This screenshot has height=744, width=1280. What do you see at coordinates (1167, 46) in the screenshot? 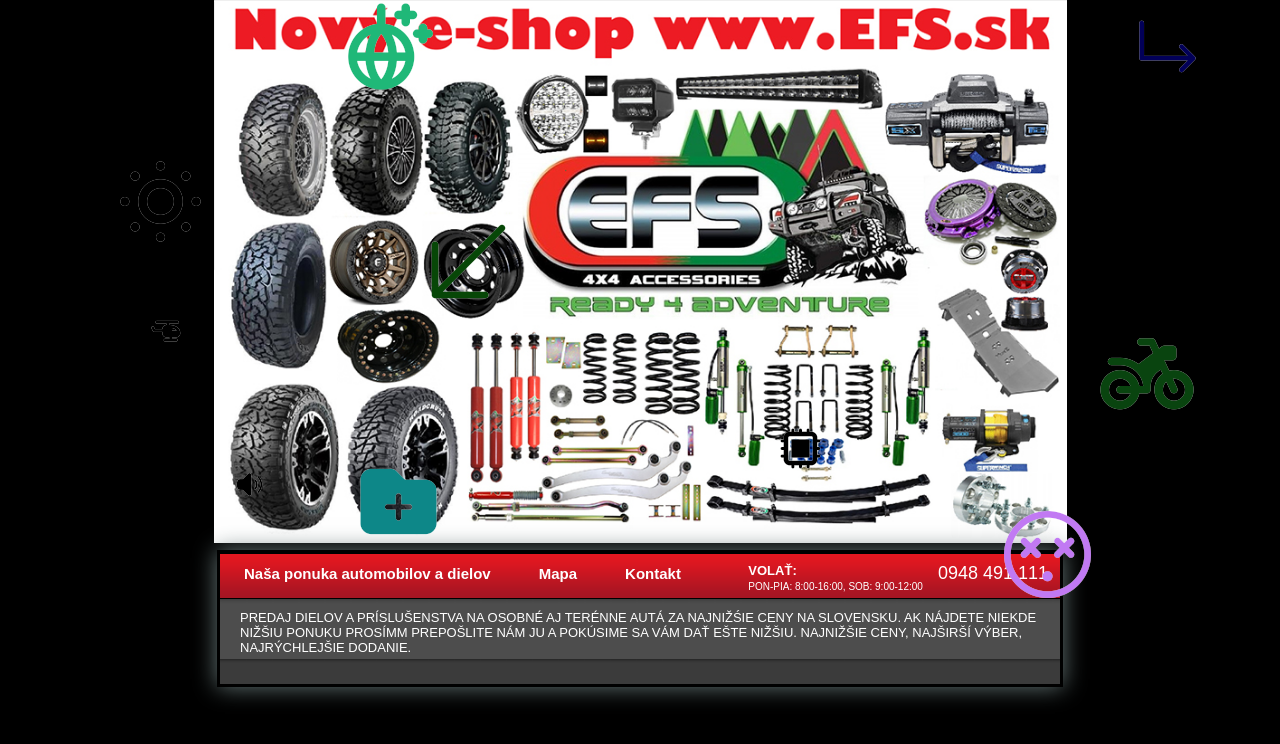
I see `redirect or forward content` at bounding box center [1167, 46].